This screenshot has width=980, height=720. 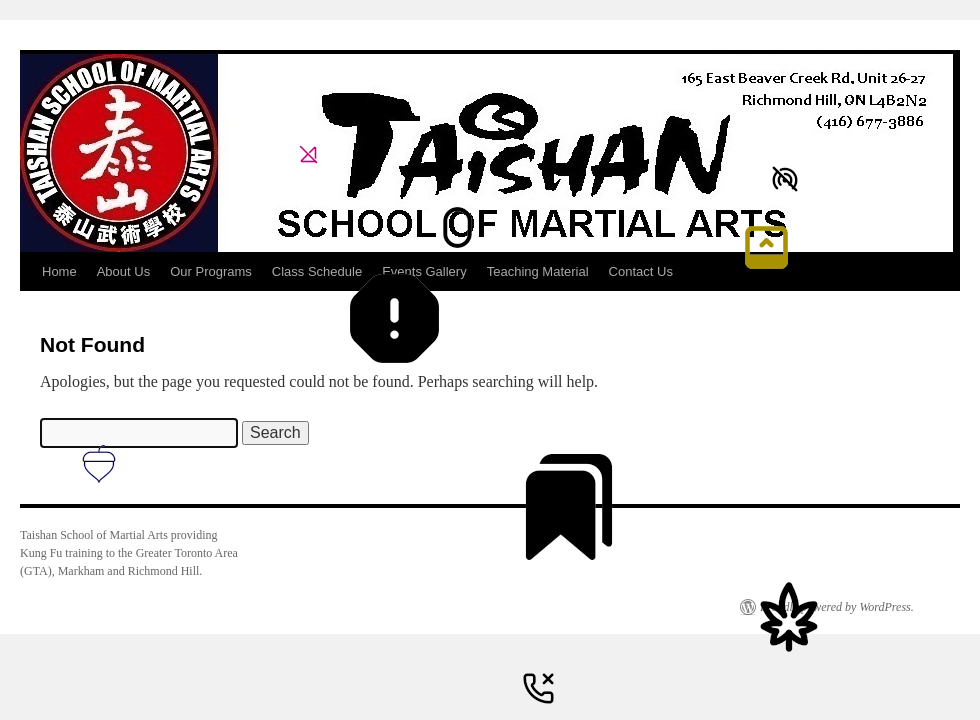 I want to click on disable broadcasting or streaming, so click(x=785, y=179).